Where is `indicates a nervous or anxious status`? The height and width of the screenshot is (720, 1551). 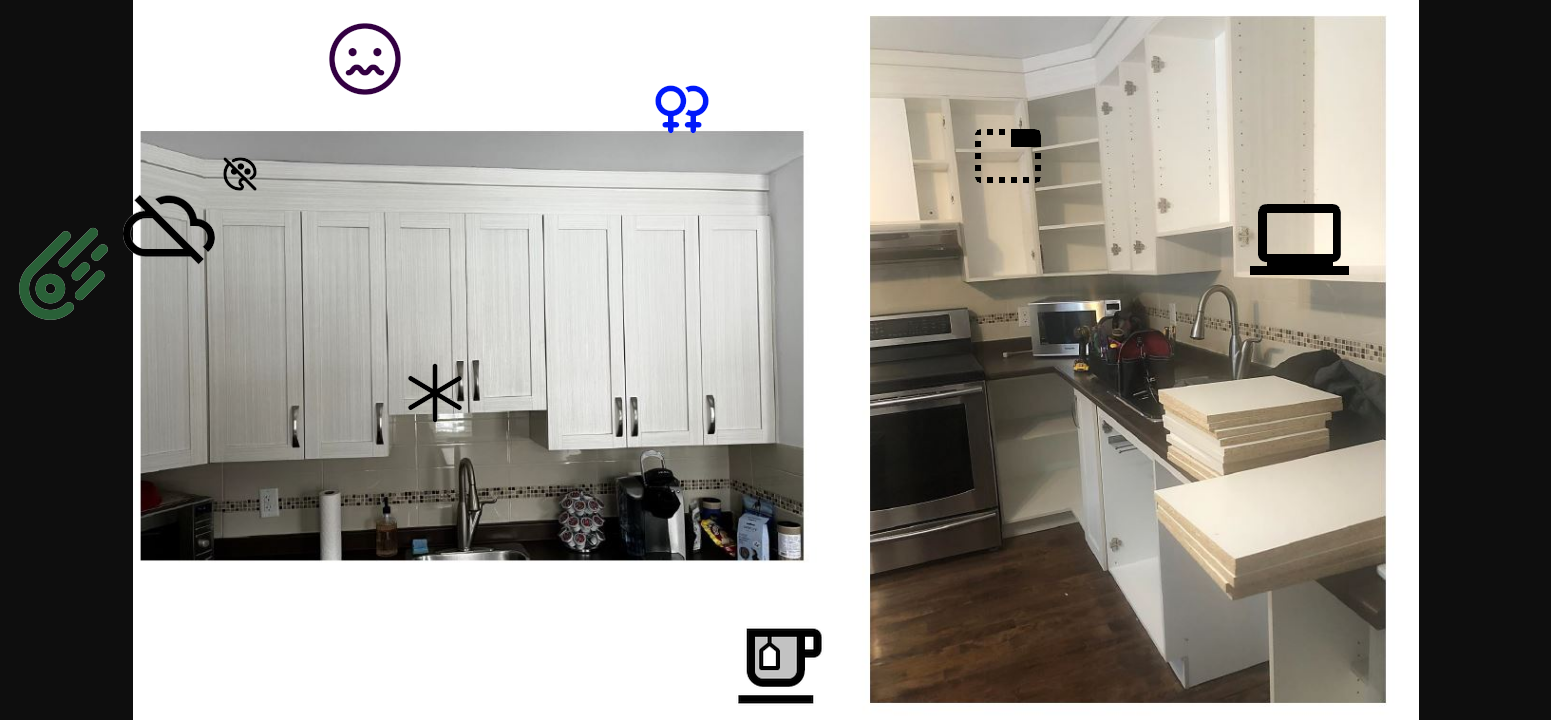 indicates a nervous or anxious status is located at coordinates (365, 59).